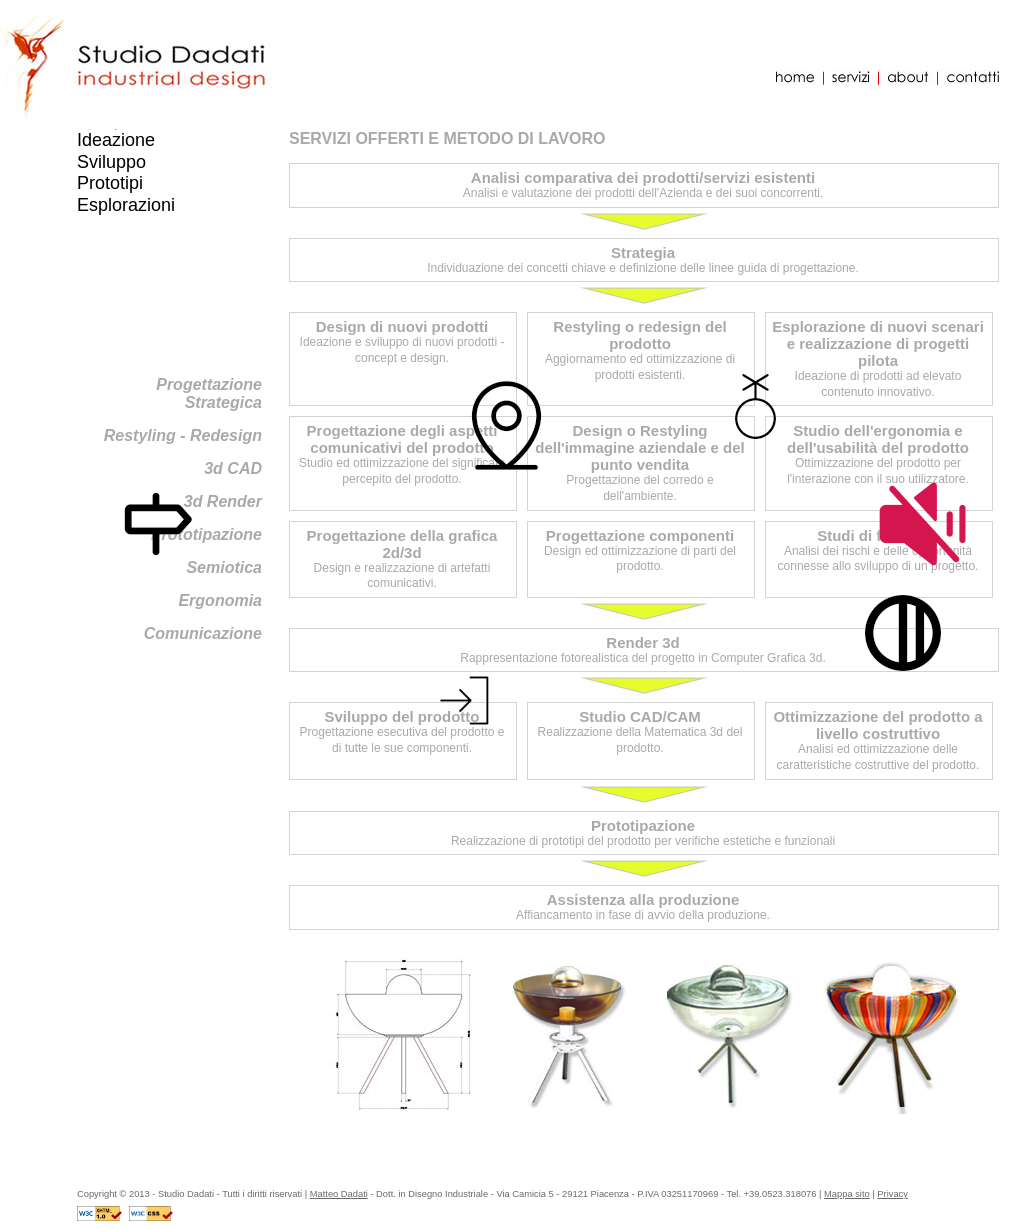 The image size is (1024, 1229). Describe the element at coordinates (506, 425) in the screenshot. I see `view location on map` at that location.